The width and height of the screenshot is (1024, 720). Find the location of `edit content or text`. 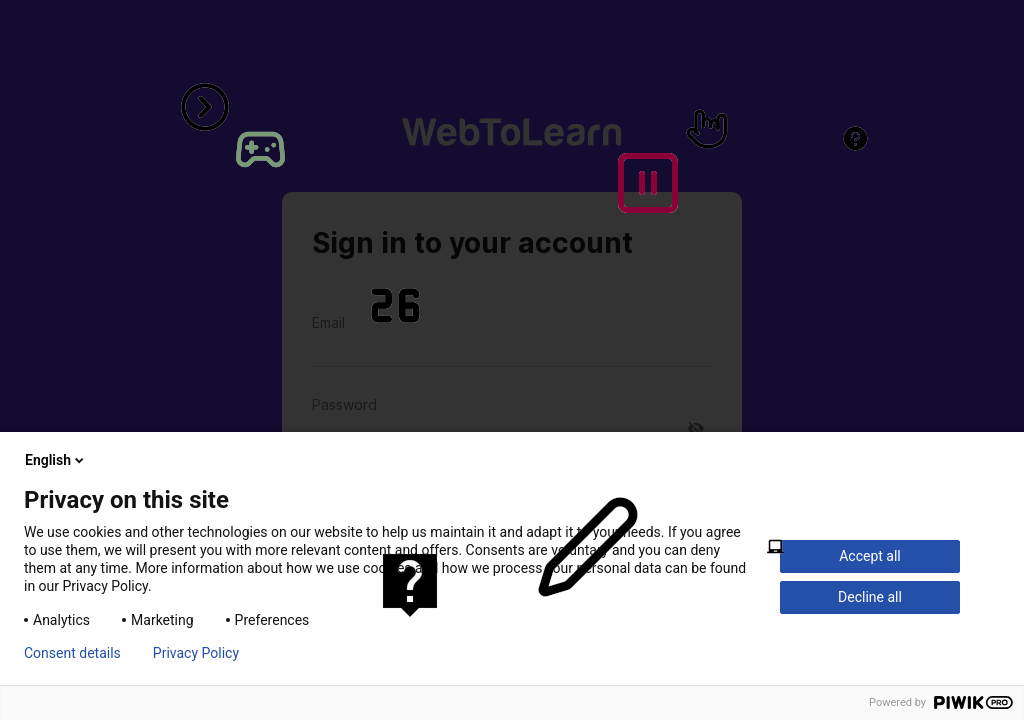

edit content or text is located at coordinates (588, 547).